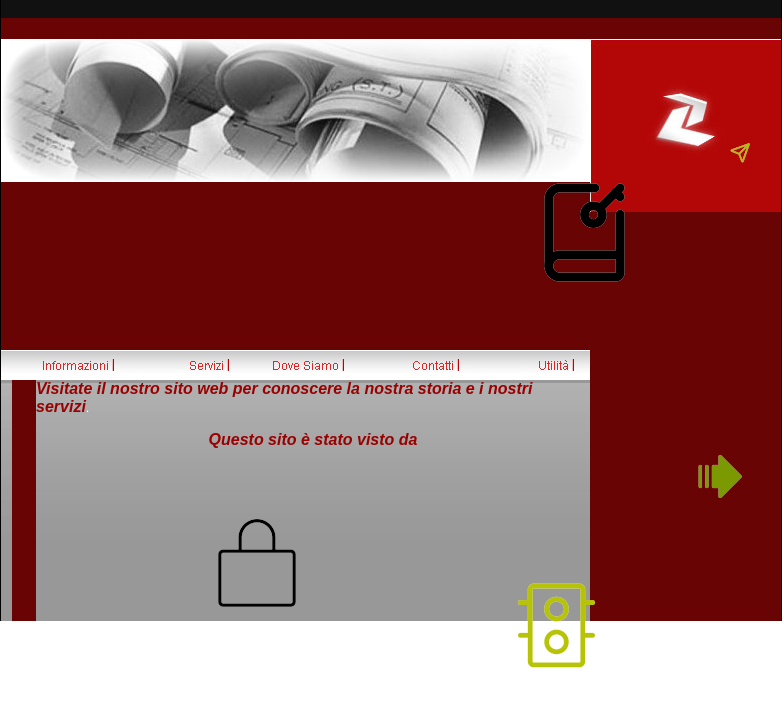 The image size is (782, 720). Describe the element at coordinates (556, 625) in the screenshot. I see `traffic or transportation settings` at that location.